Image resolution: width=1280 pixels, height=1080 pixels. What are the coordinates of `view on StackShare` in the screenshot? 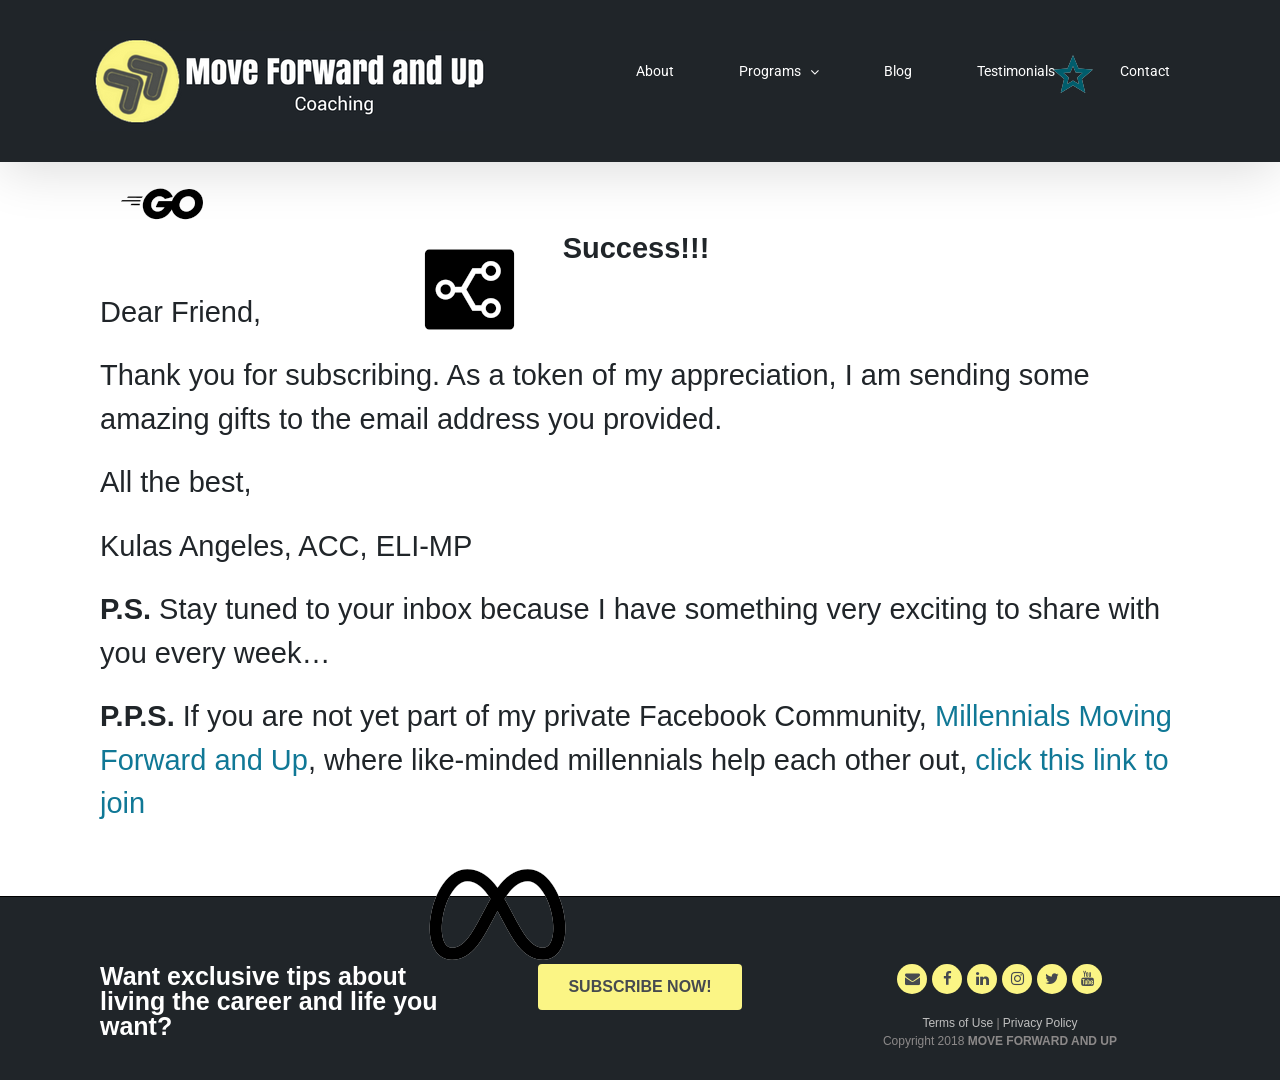 It's located at (469, 289).